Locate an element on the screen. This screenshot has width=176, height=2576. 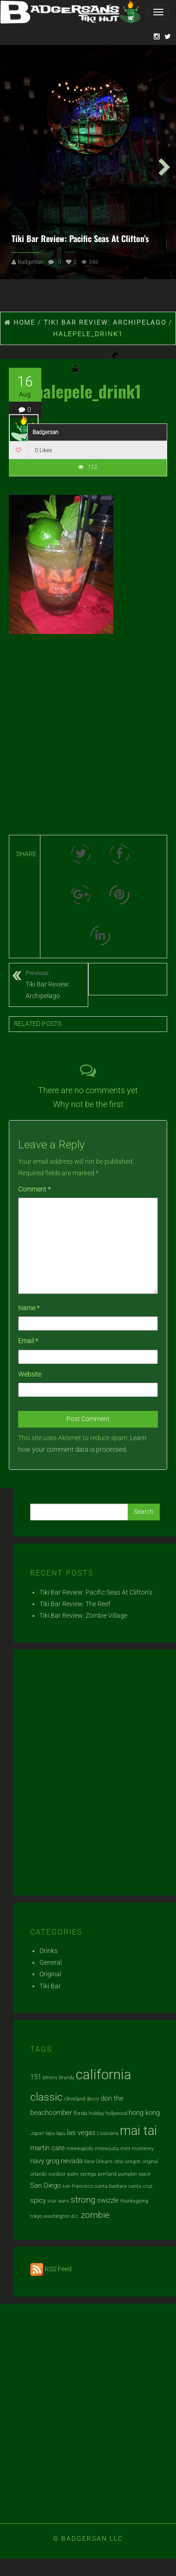
request a taxi or rideshare is located at coordinates (75, 369).